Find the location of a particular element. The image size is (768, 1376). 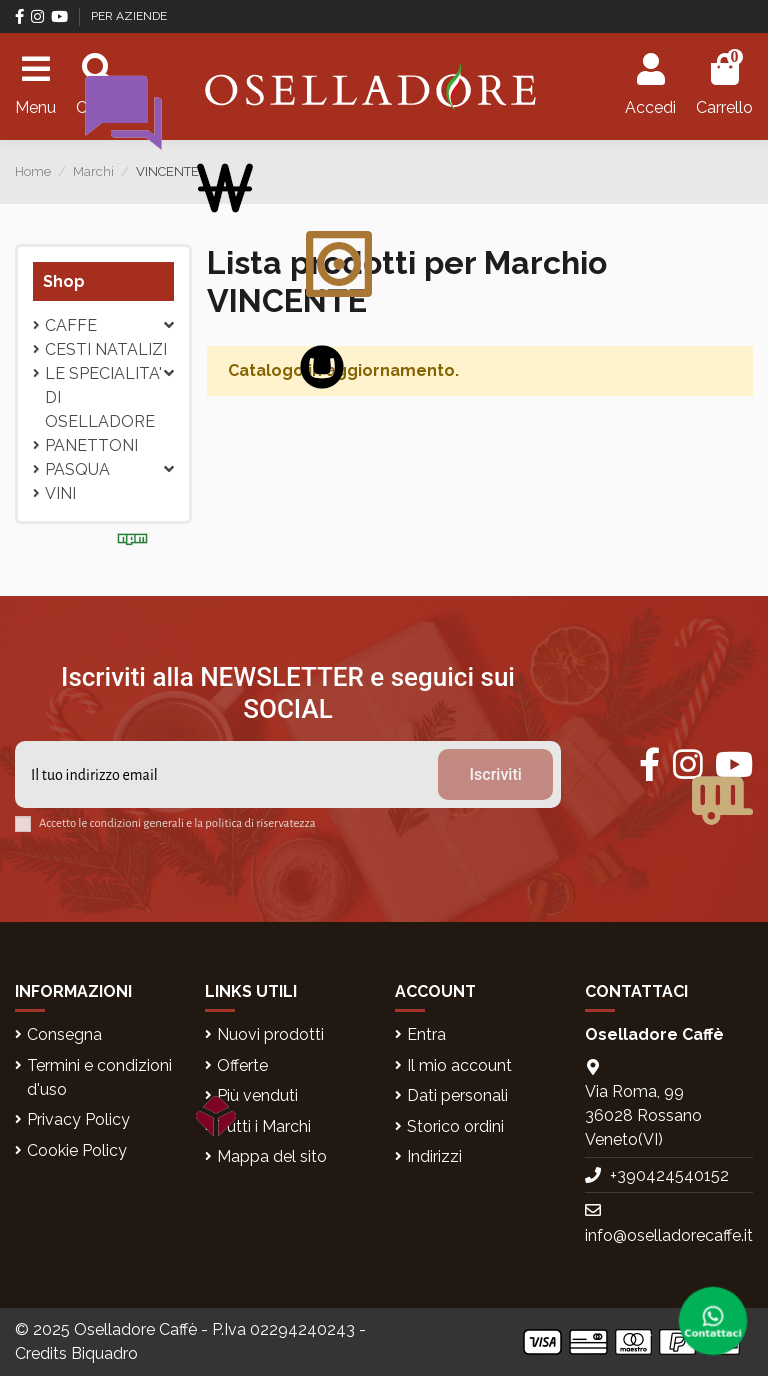

npm package manager logo is located at coordinates (132, 538).